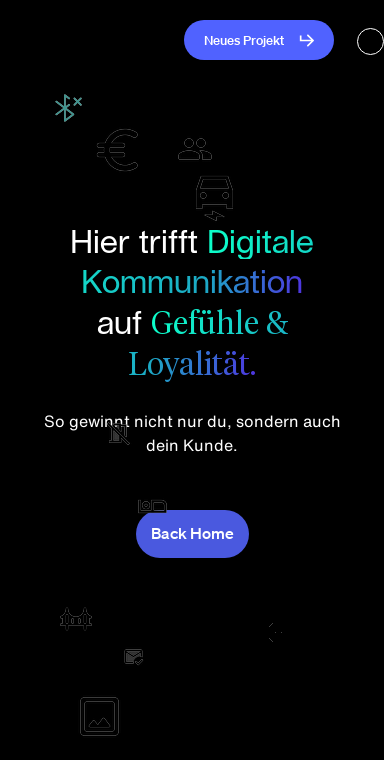 This screenshot has width=384, height=760. I want to click on view contacts or people list, so click(195, 149).